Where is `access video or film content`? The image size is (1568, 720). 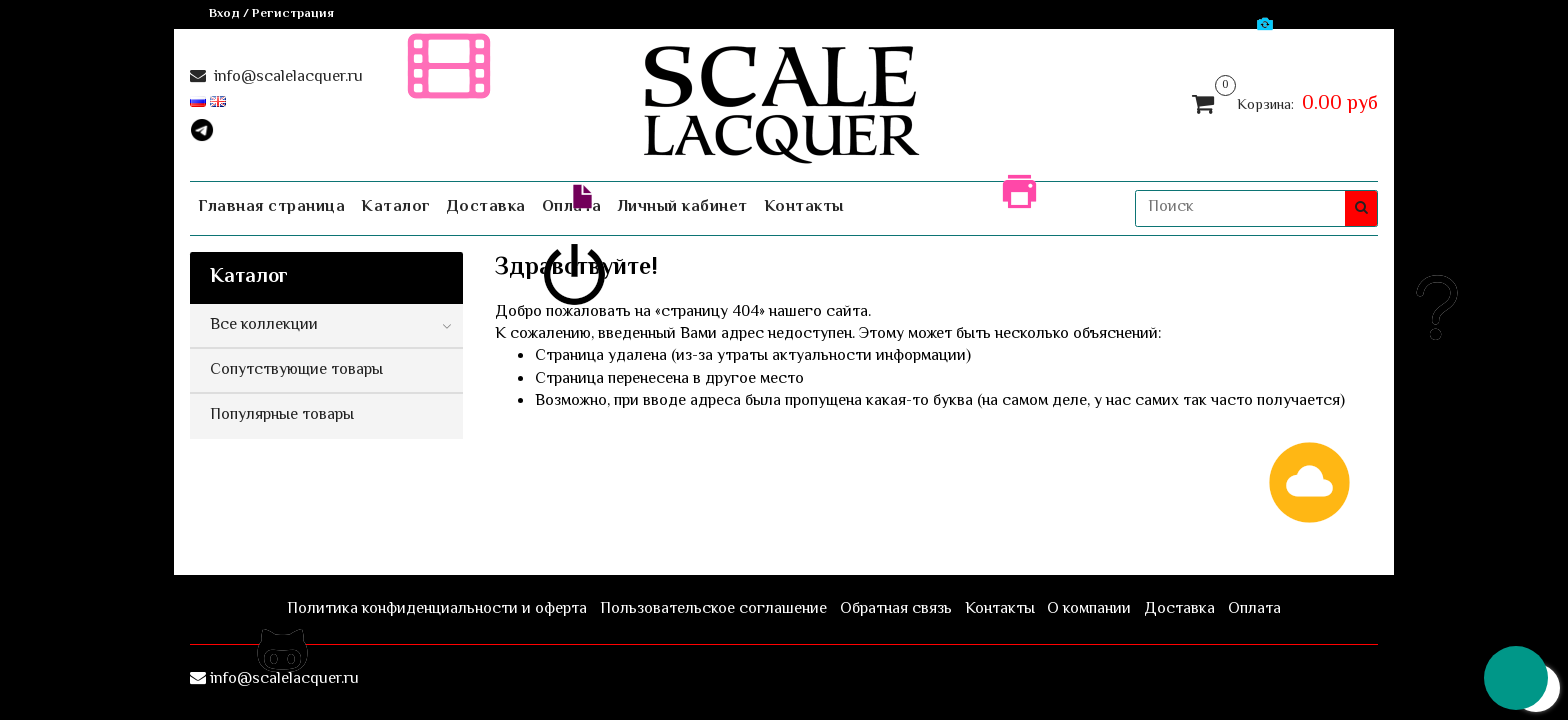
access video or film content is located at coordinates (449, 66).